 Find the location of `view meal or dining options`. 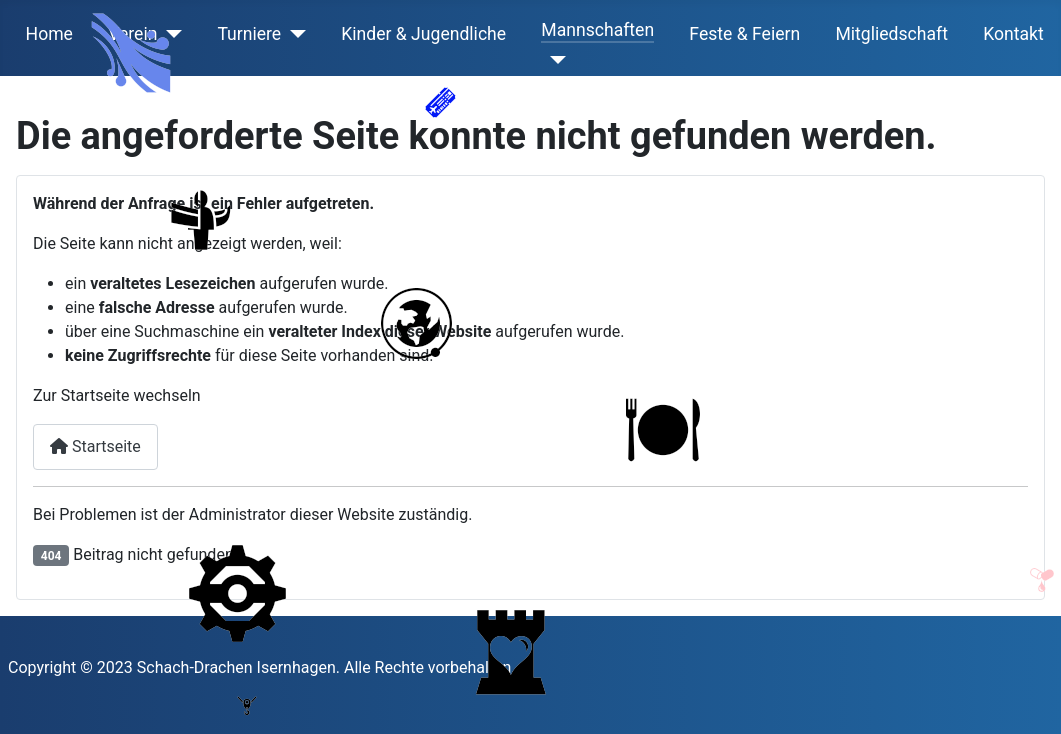

view meal or dining options is located at coordinates (663, 430).